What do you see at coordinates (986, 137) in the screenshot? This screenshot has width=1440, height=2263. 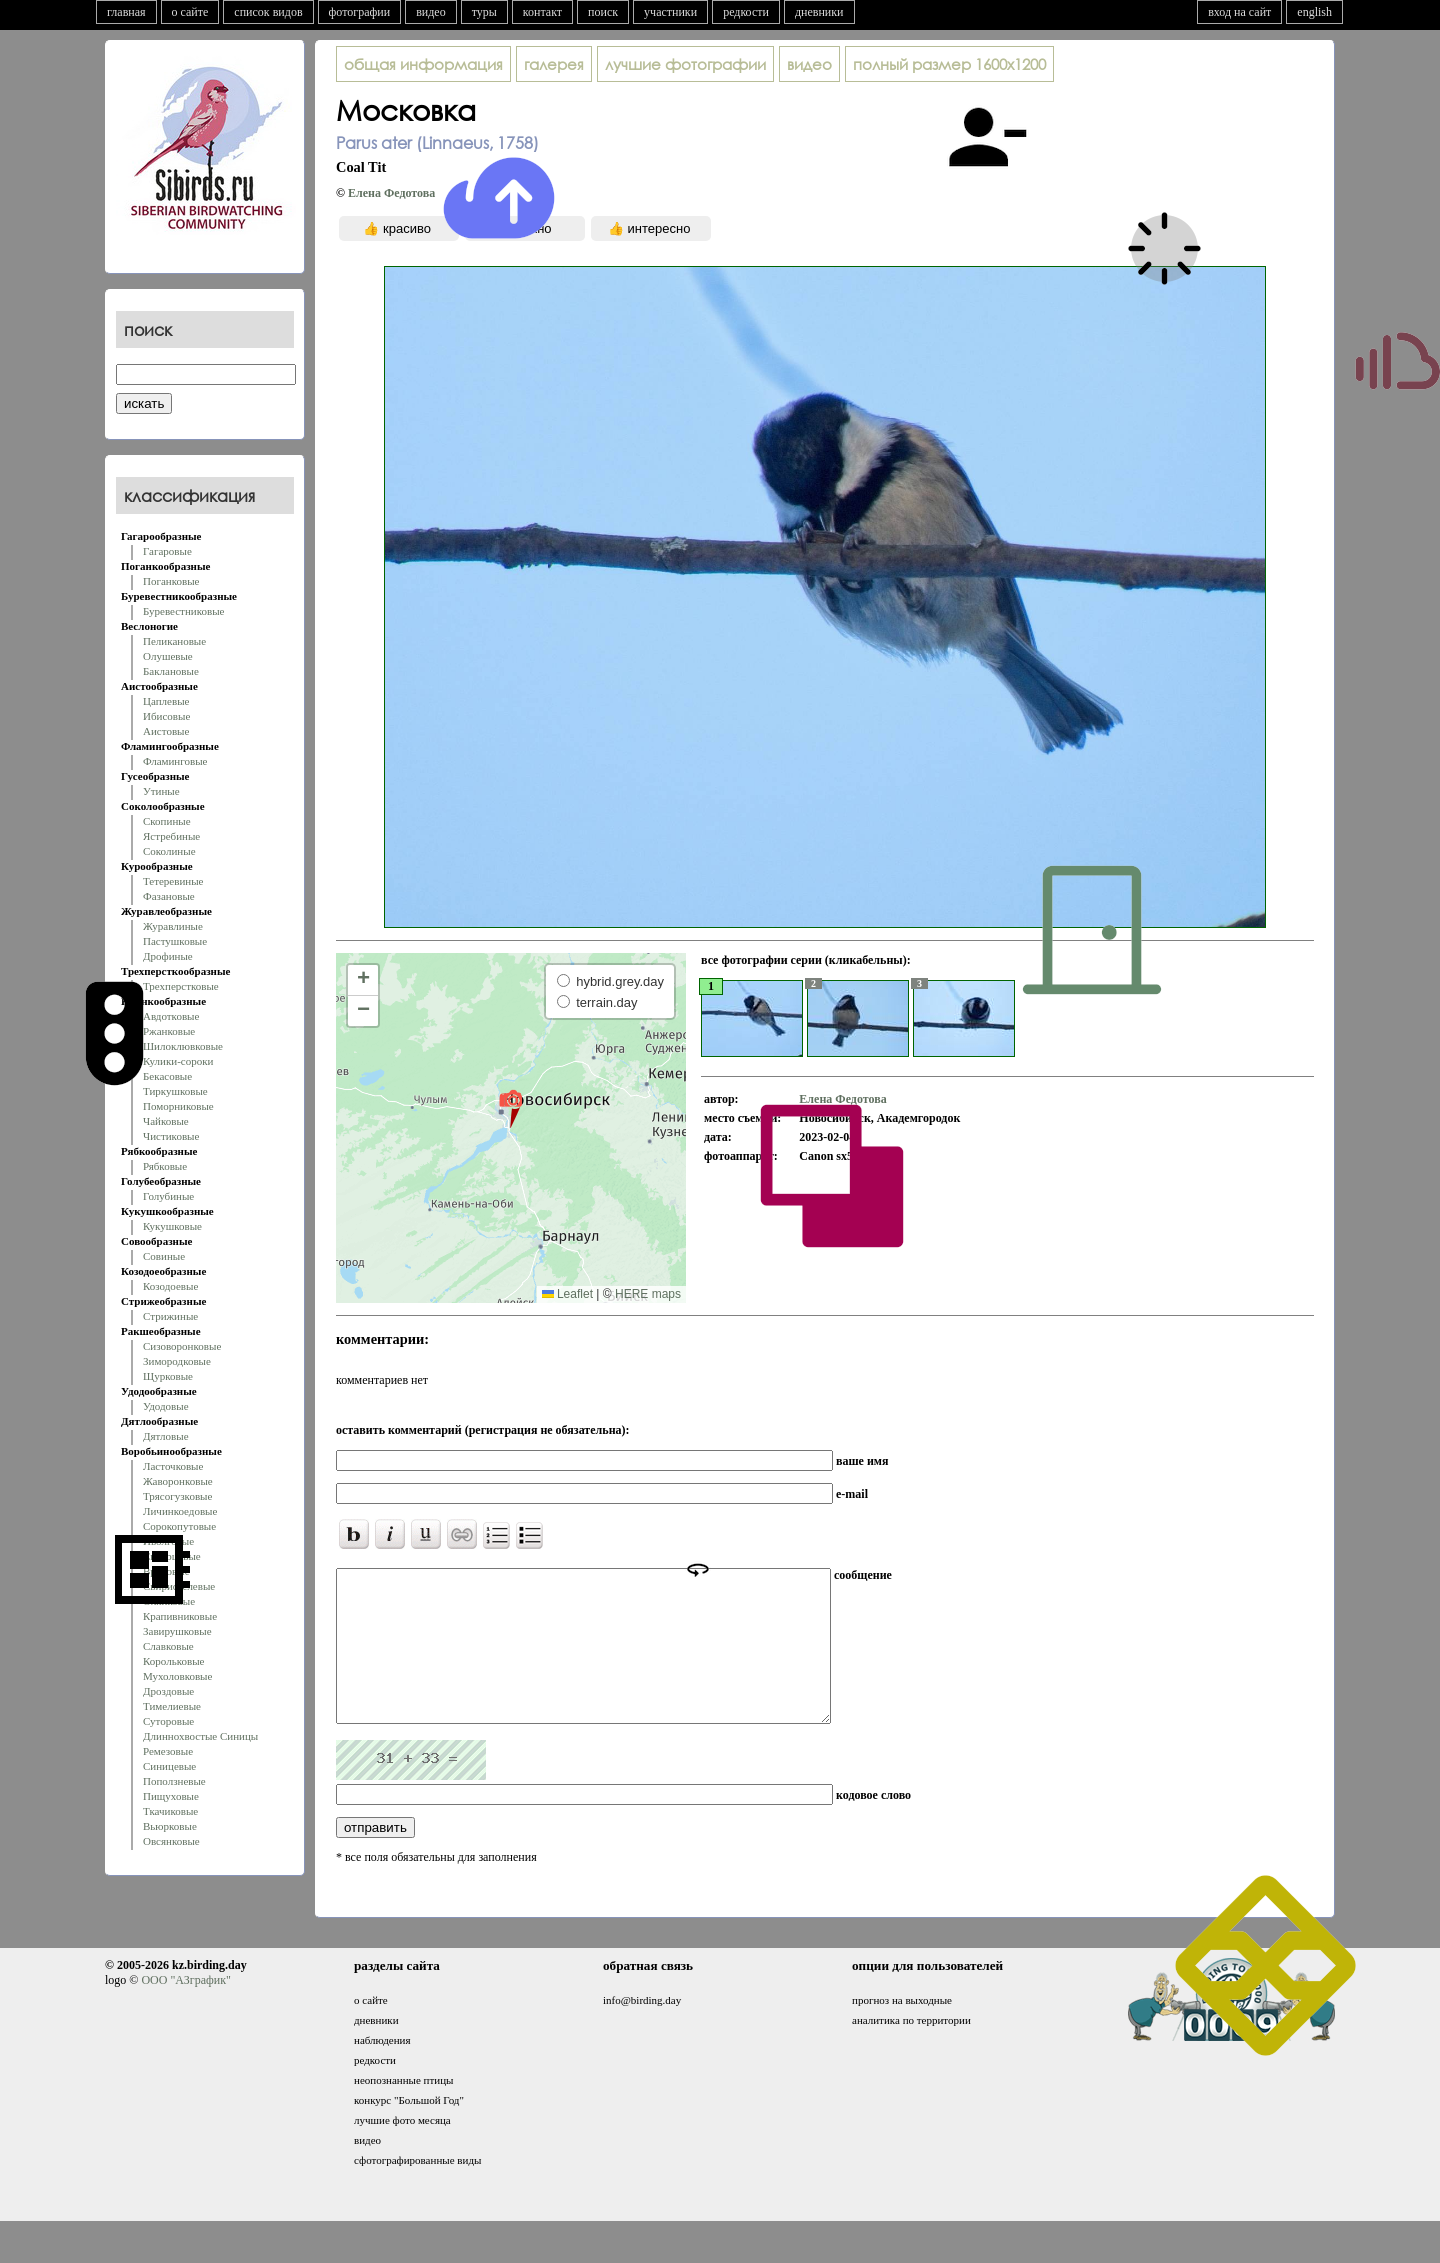 I see `remove a contact or user from your list` at bounding box center [986, 137].